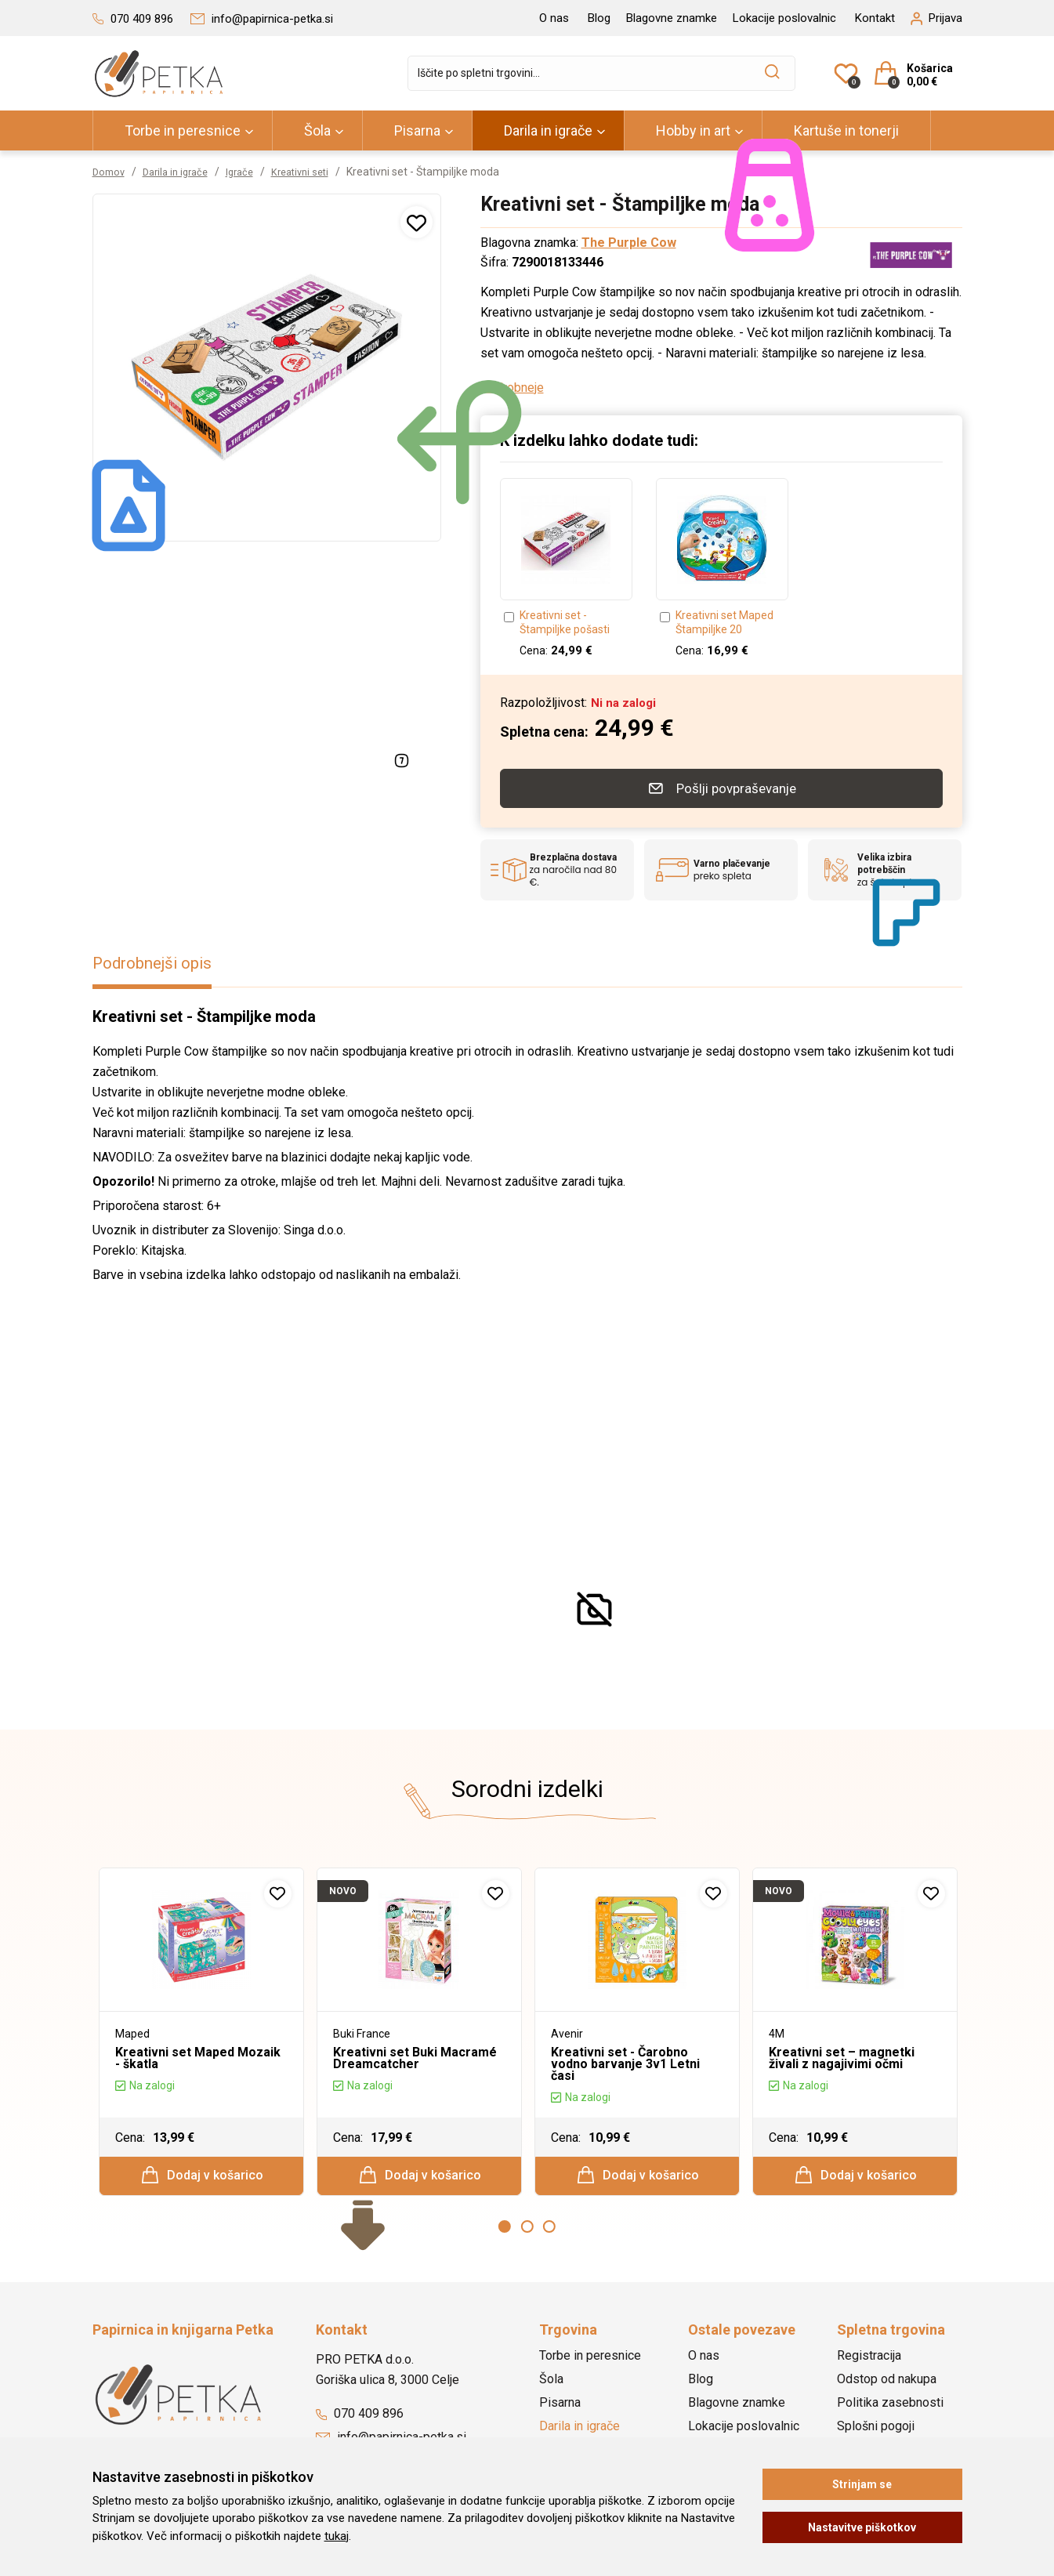 The height and width of the screenshot is (2576, 1054). I want to click on open Flipboard app, so click(906, 912).